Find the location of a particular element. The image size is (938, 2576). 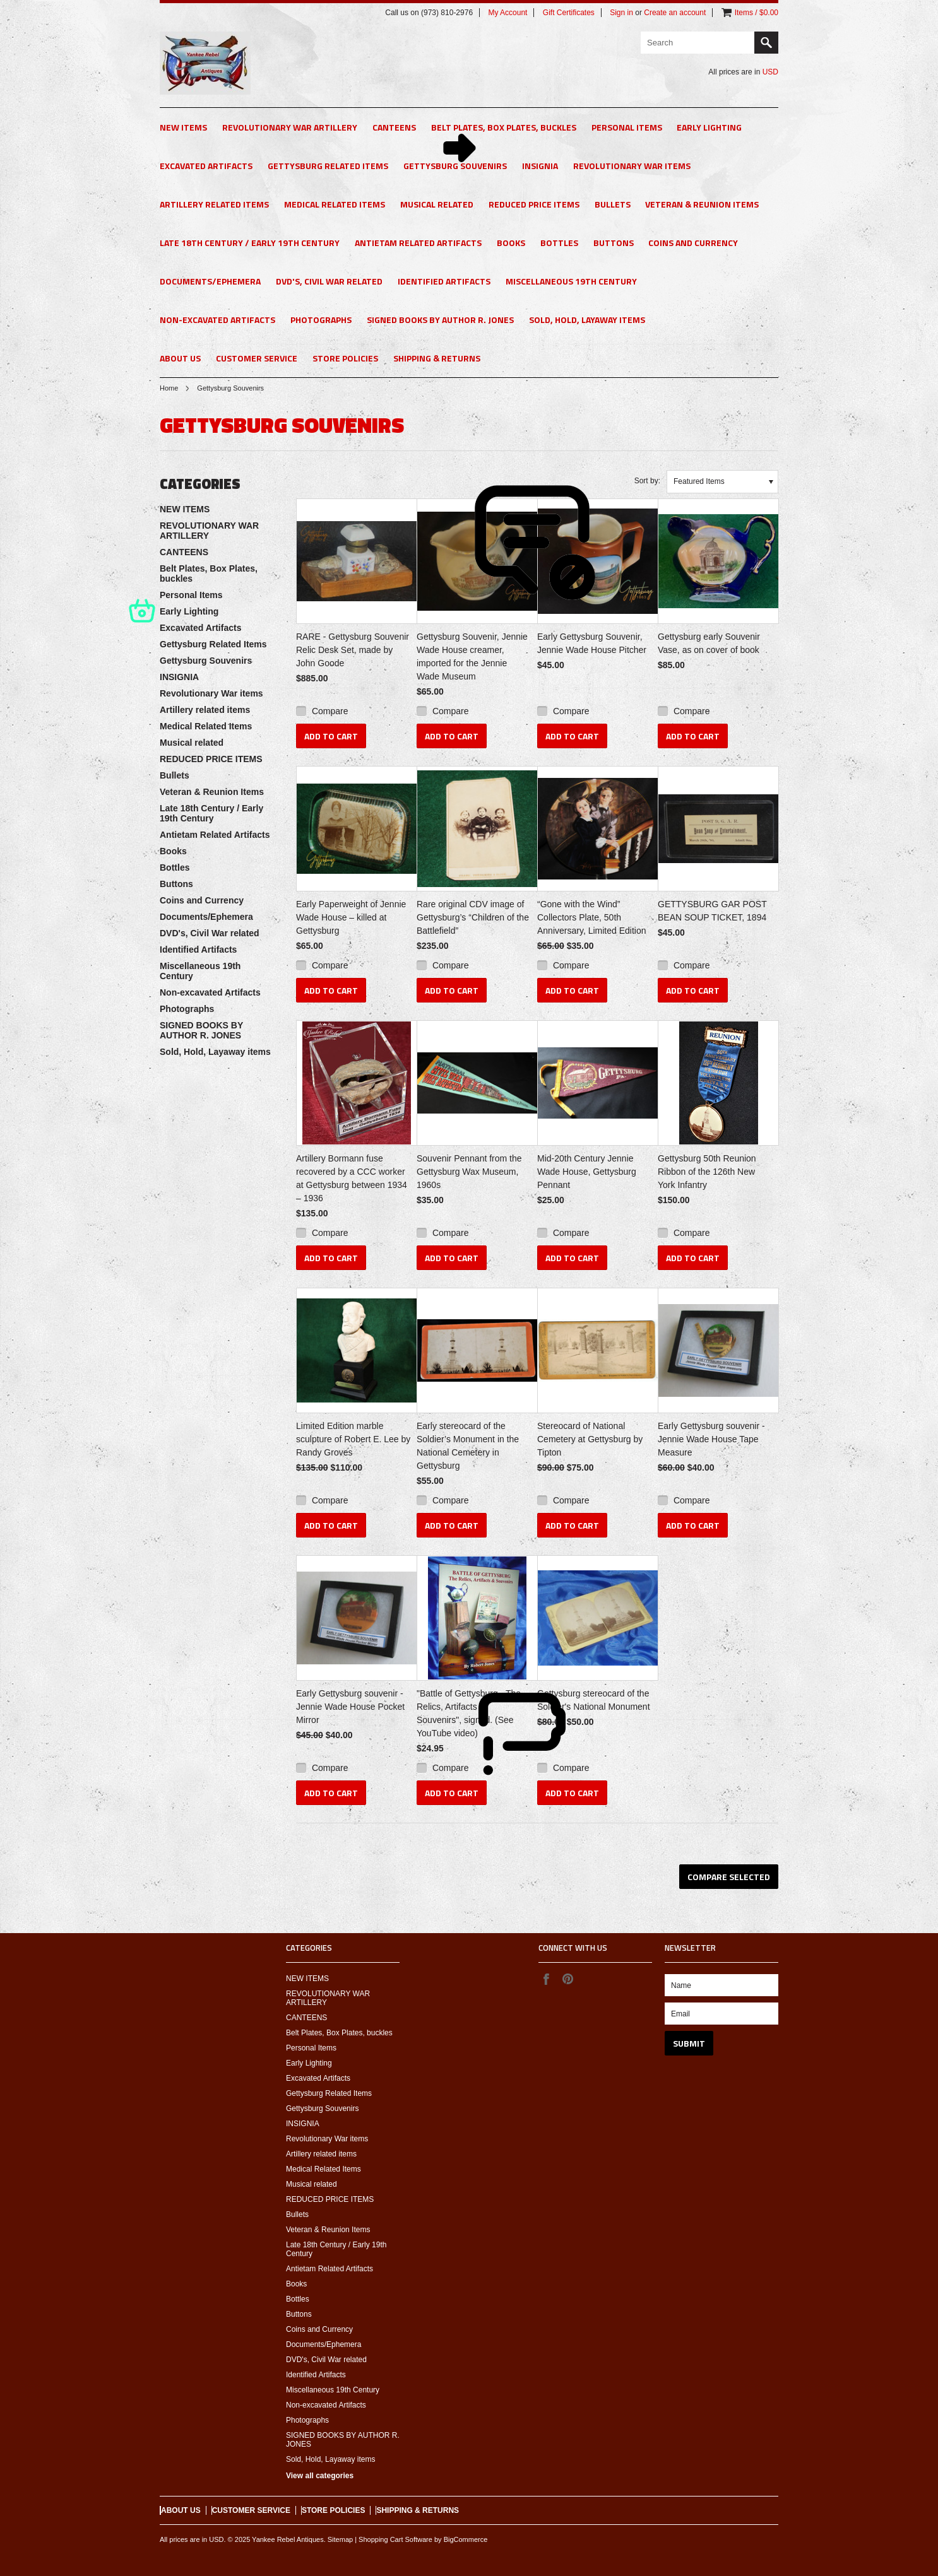

navigate to the next item or page is located at coordinates (460, 148).